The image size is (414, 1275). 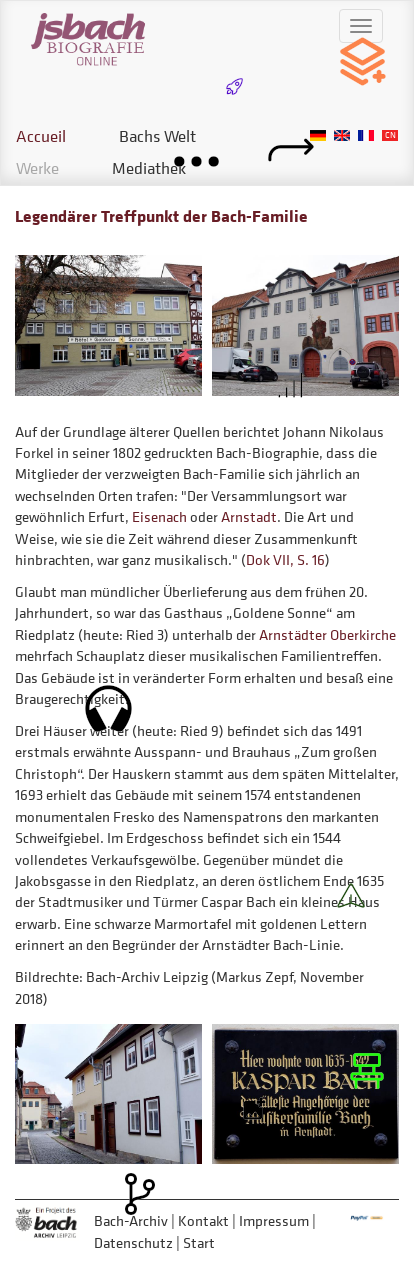 What do you see at coordinates (351, 896) in the screenshot?
I see `send a message` at bounding box center [351, 896].